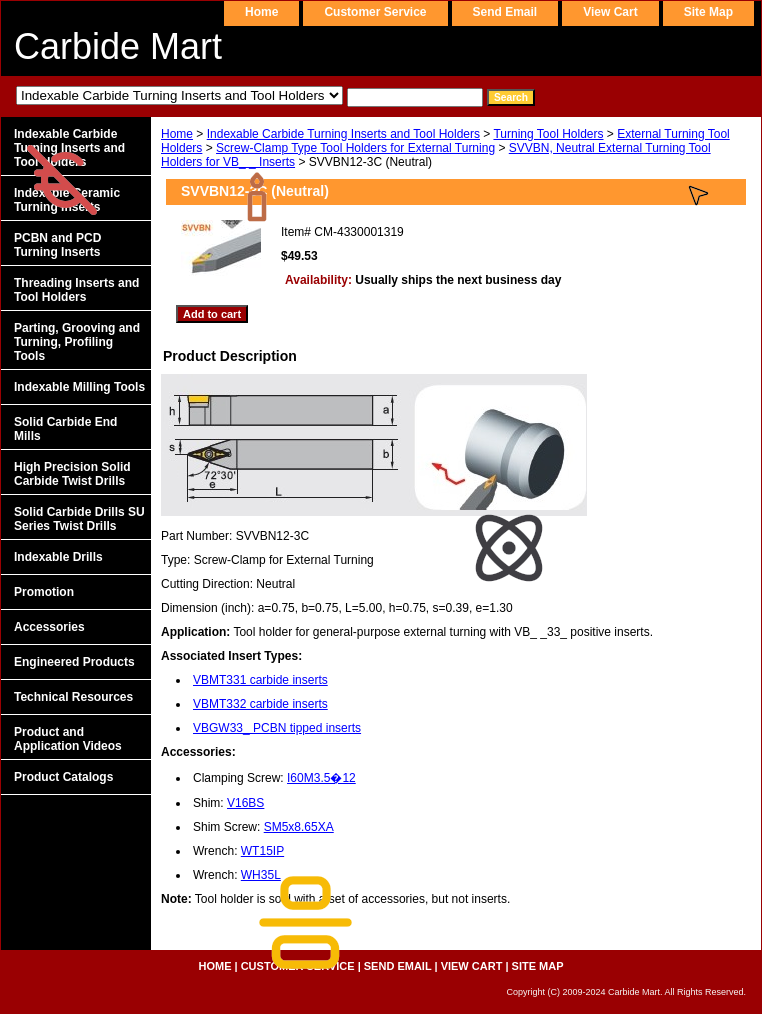 The height and width of the screenshot is (1014, 762). Describe the element at coordinates (305, 922) in the screenshot. I see `align objects to vertical center` at that location.